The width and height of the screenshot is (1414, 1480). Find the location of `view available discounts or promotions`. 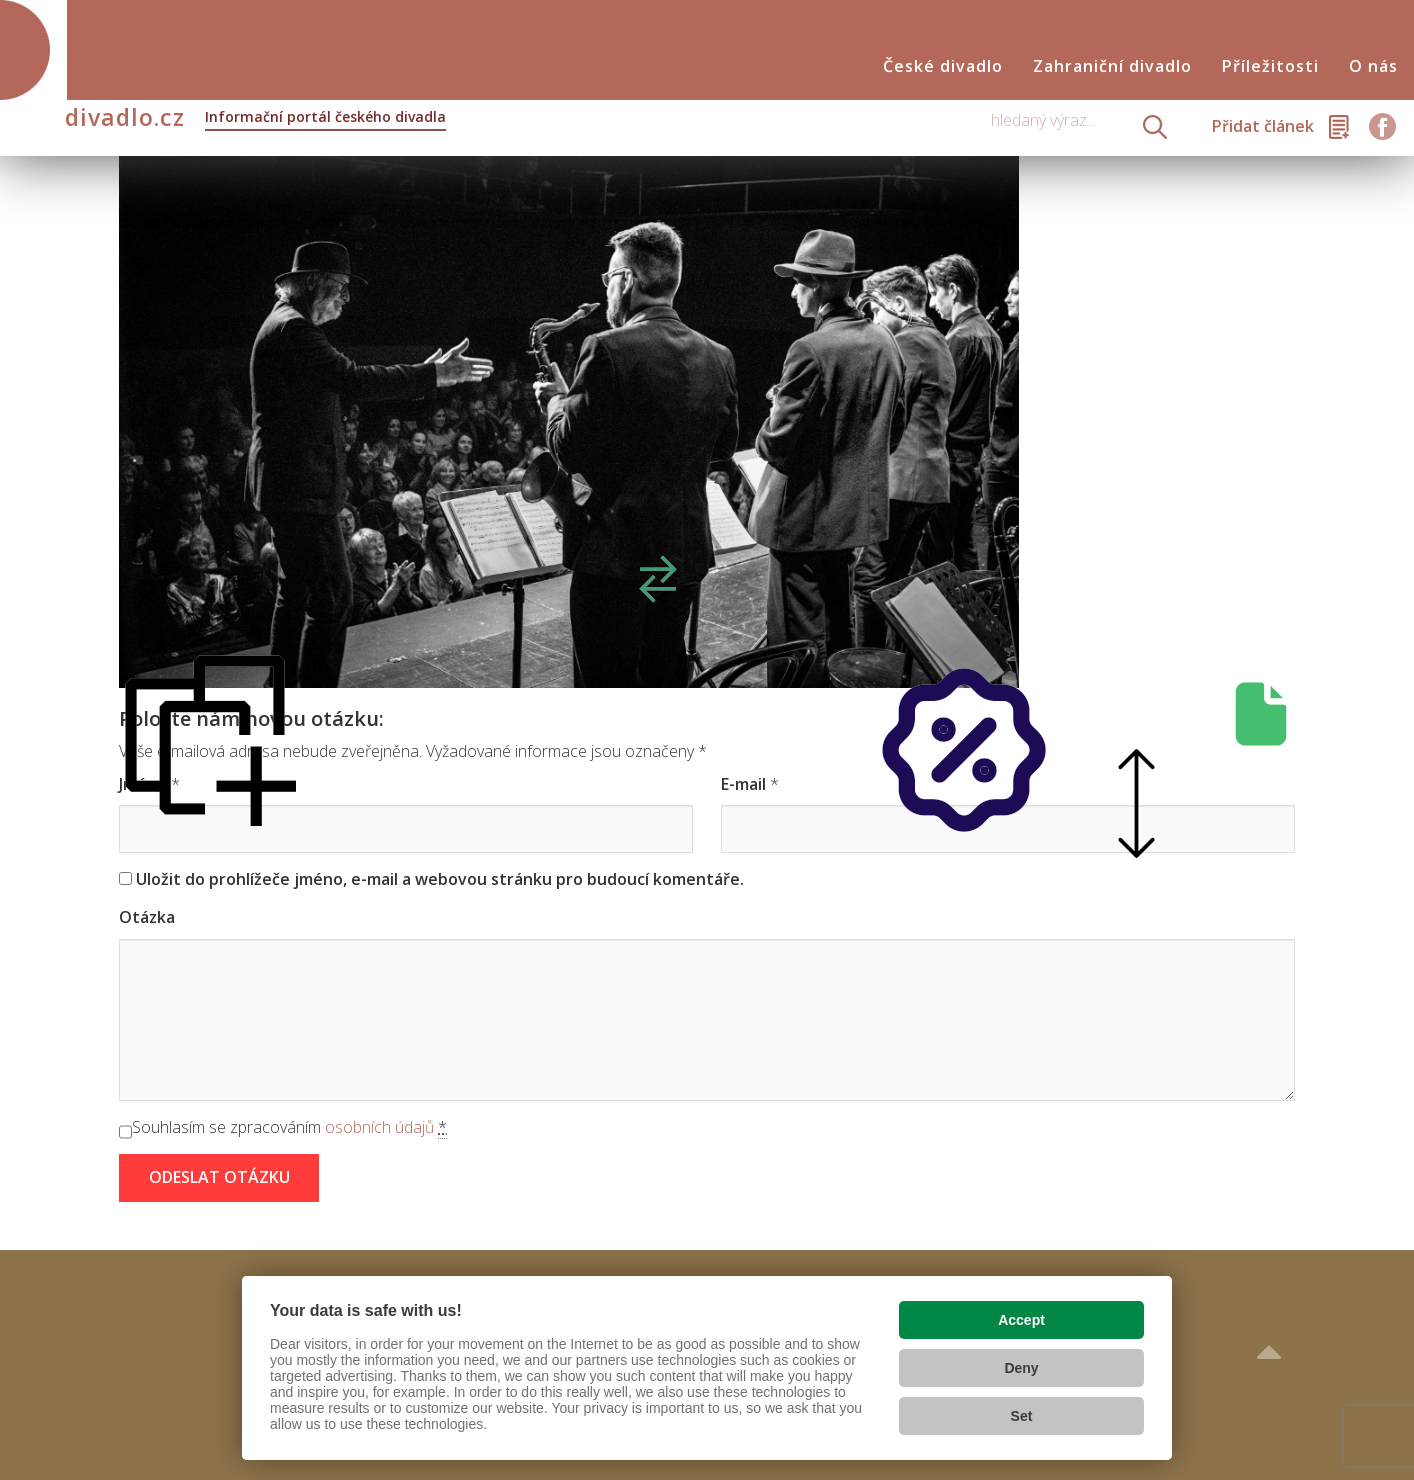

view available discounts or promotions is located at coordinates (964, 750).